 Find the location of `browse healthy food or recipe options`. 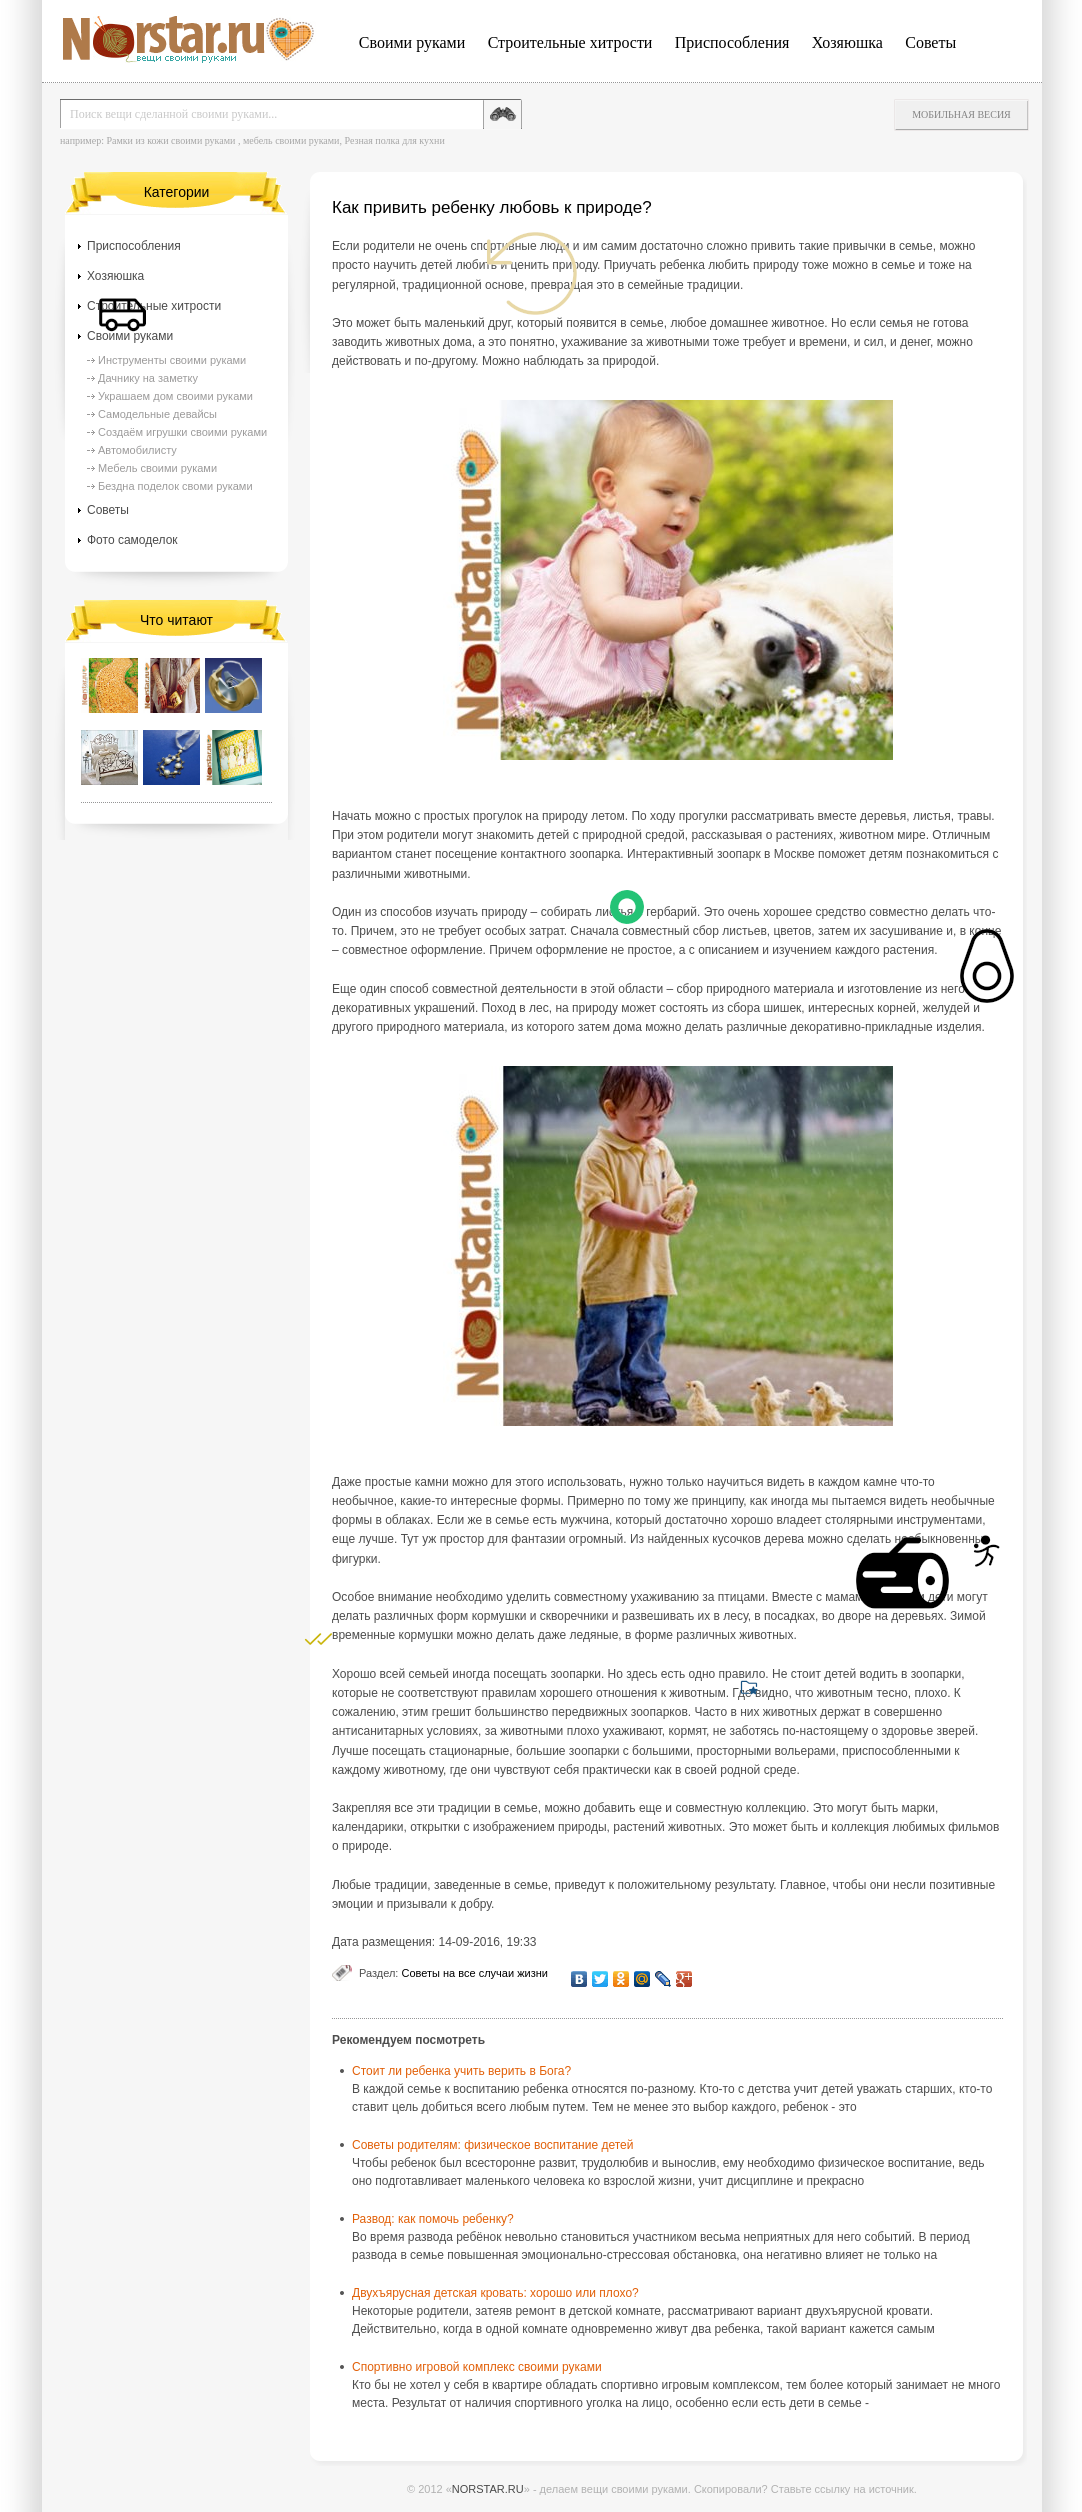

browse healthy food or recipe options is located at coordinates (987, 966).